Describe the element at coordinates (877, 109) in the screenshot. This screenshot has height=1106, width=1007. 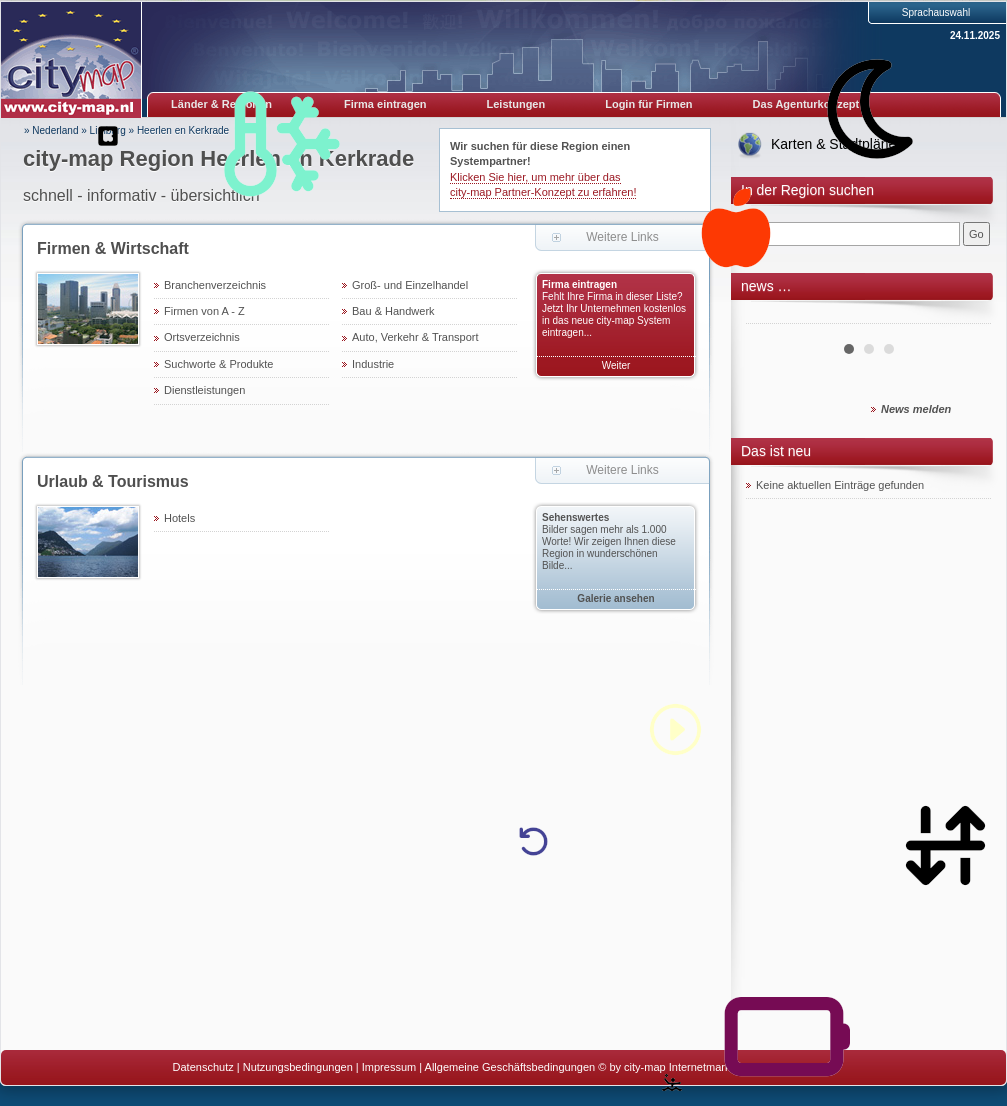
I see `toggle dark mode` at that location.